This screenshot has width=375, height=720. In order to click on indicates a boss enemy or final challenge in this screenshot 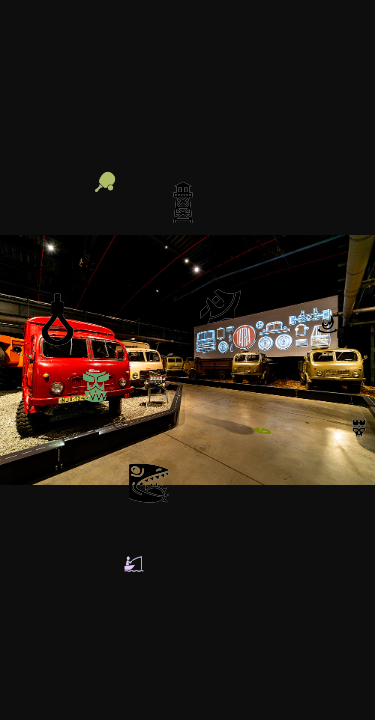, I will do `click(359, 428)`.